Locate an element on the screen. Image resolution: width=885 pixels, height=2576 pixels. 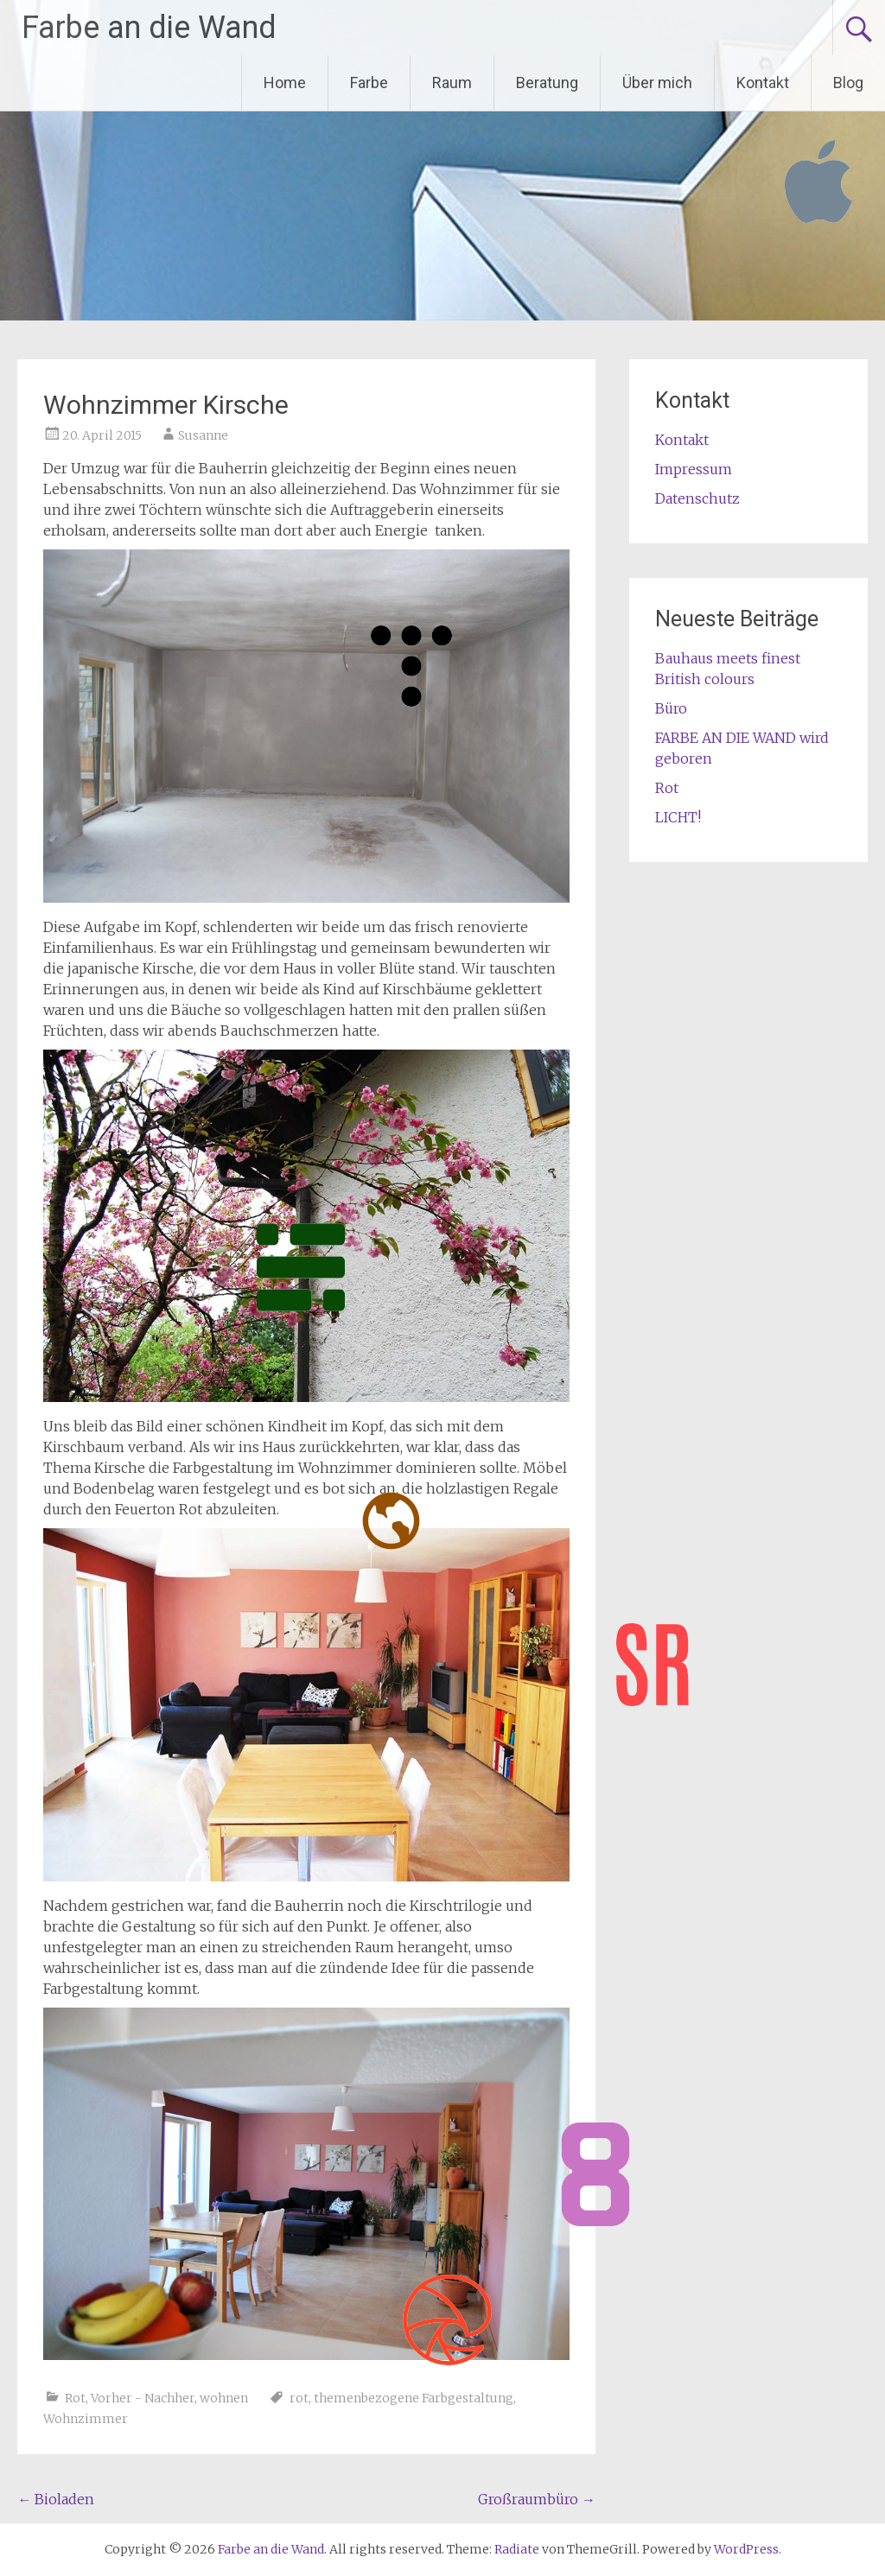
open the Eight Sleep app is located at coordinates (595, 2174).